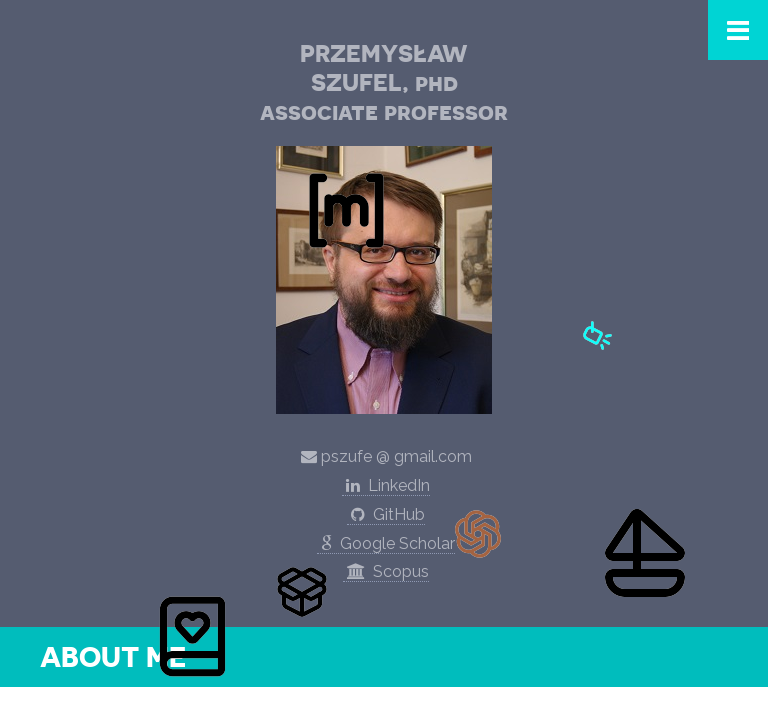 The image size is (768, 720). Describe the element at coordinates (346, 210) in the screenshot. I see `connect to matrix decentralized chat network` at that location.